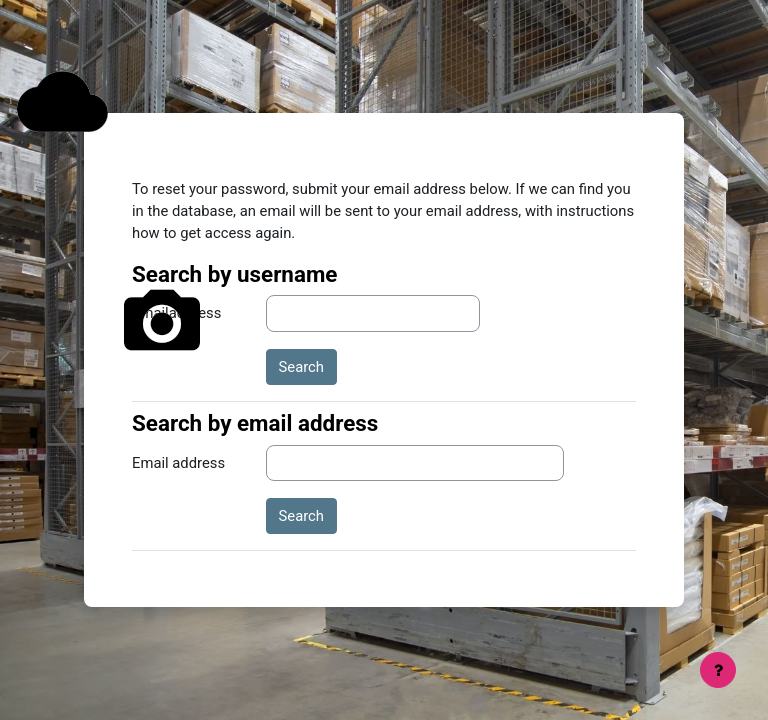 Image resolution: width=768 pixels, height=720 pixels. I want to click on take a photo, so click(162, 320).